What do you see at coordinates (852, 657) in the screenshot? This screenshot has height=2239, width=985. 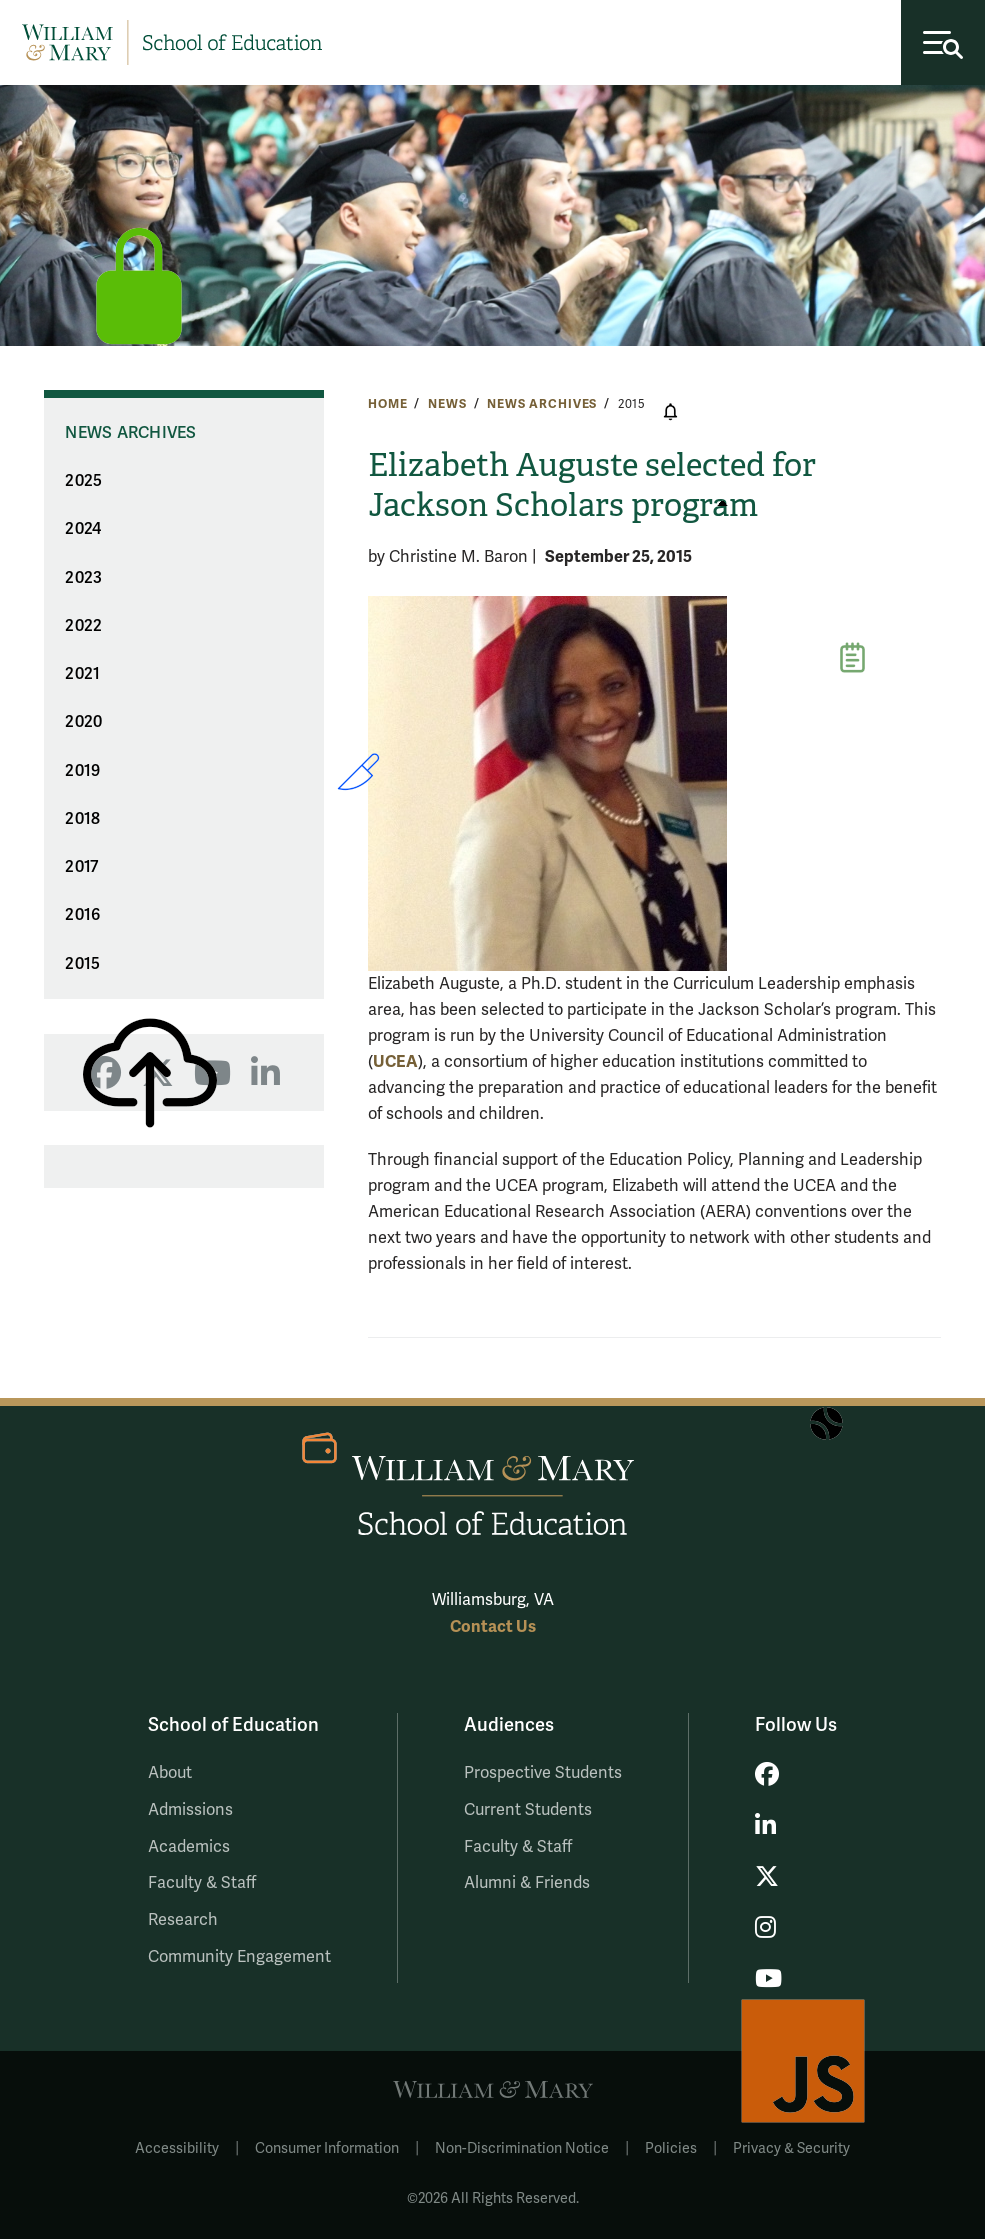 I see `view or edit notes` at bounding box center [852, 657].